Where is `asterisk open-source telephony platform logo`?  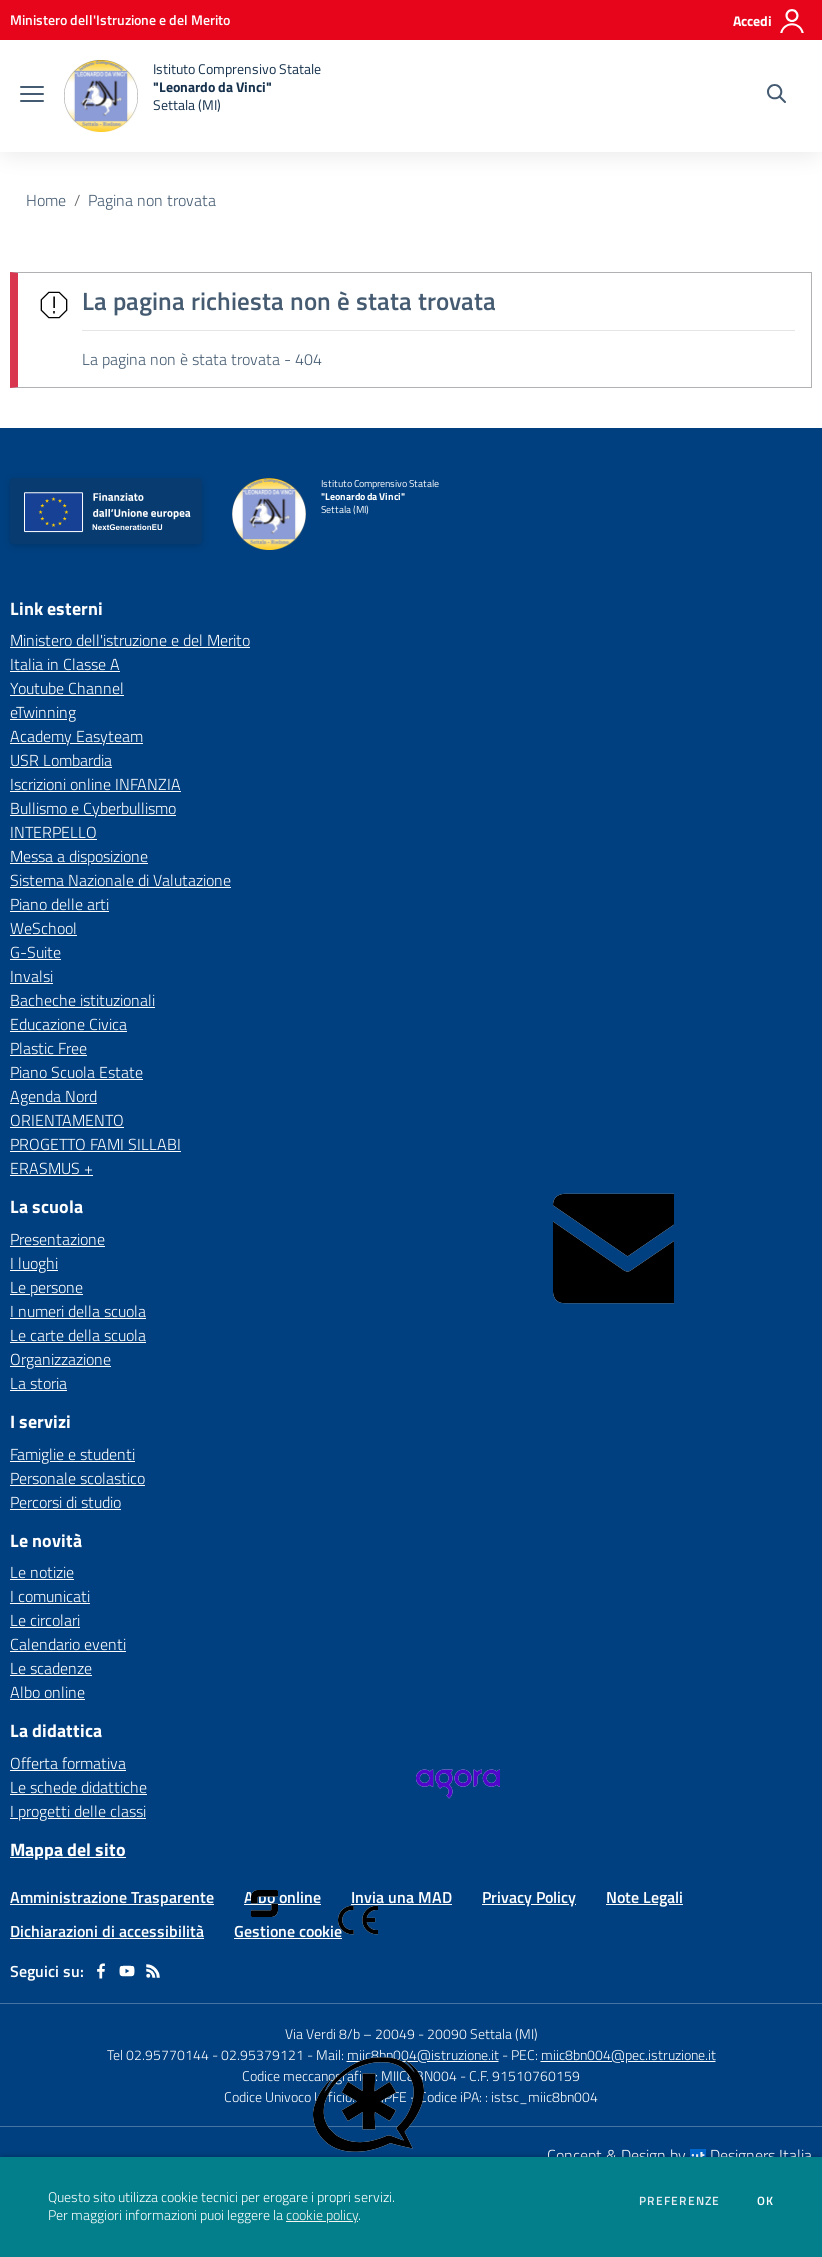 asterisk open-source telephony platform logo is located at coordinates (368, 2104).